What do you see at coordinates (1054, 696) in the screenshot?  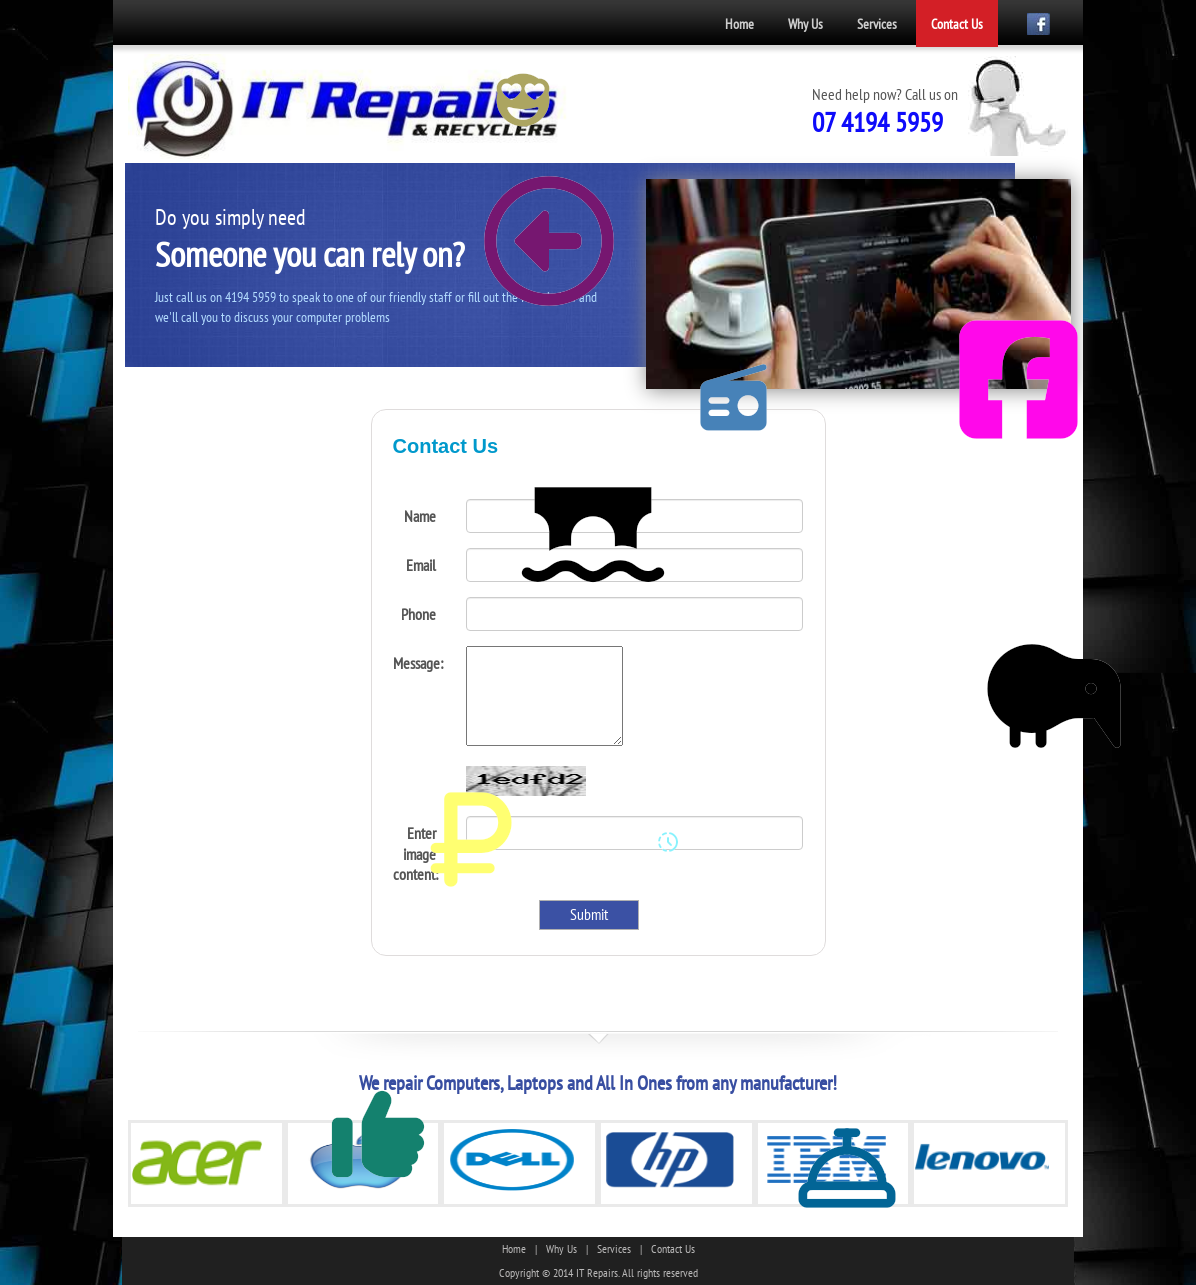 I see `kiwi bird icon representing New Zealand-related content` at bounding box center [1054, 696].